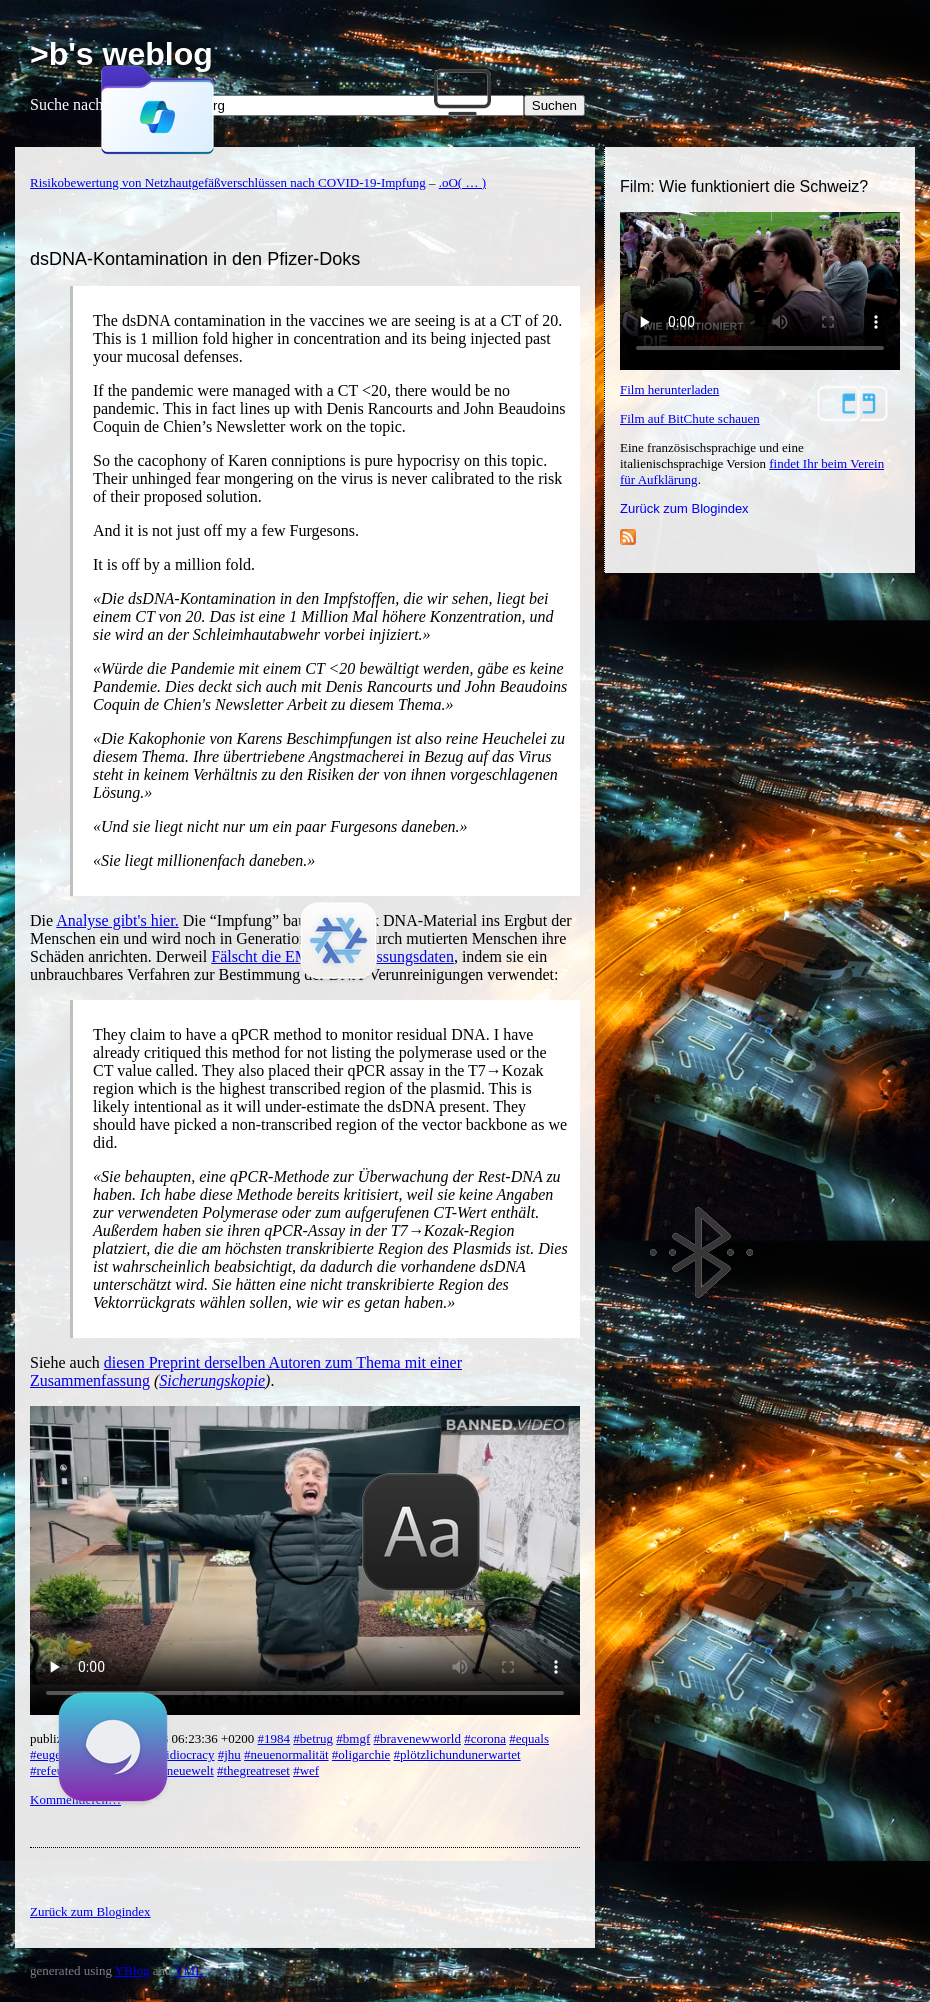 The height and width of the screenshot is (2002, 930). I want to click on access display settings, so click(462, 90).